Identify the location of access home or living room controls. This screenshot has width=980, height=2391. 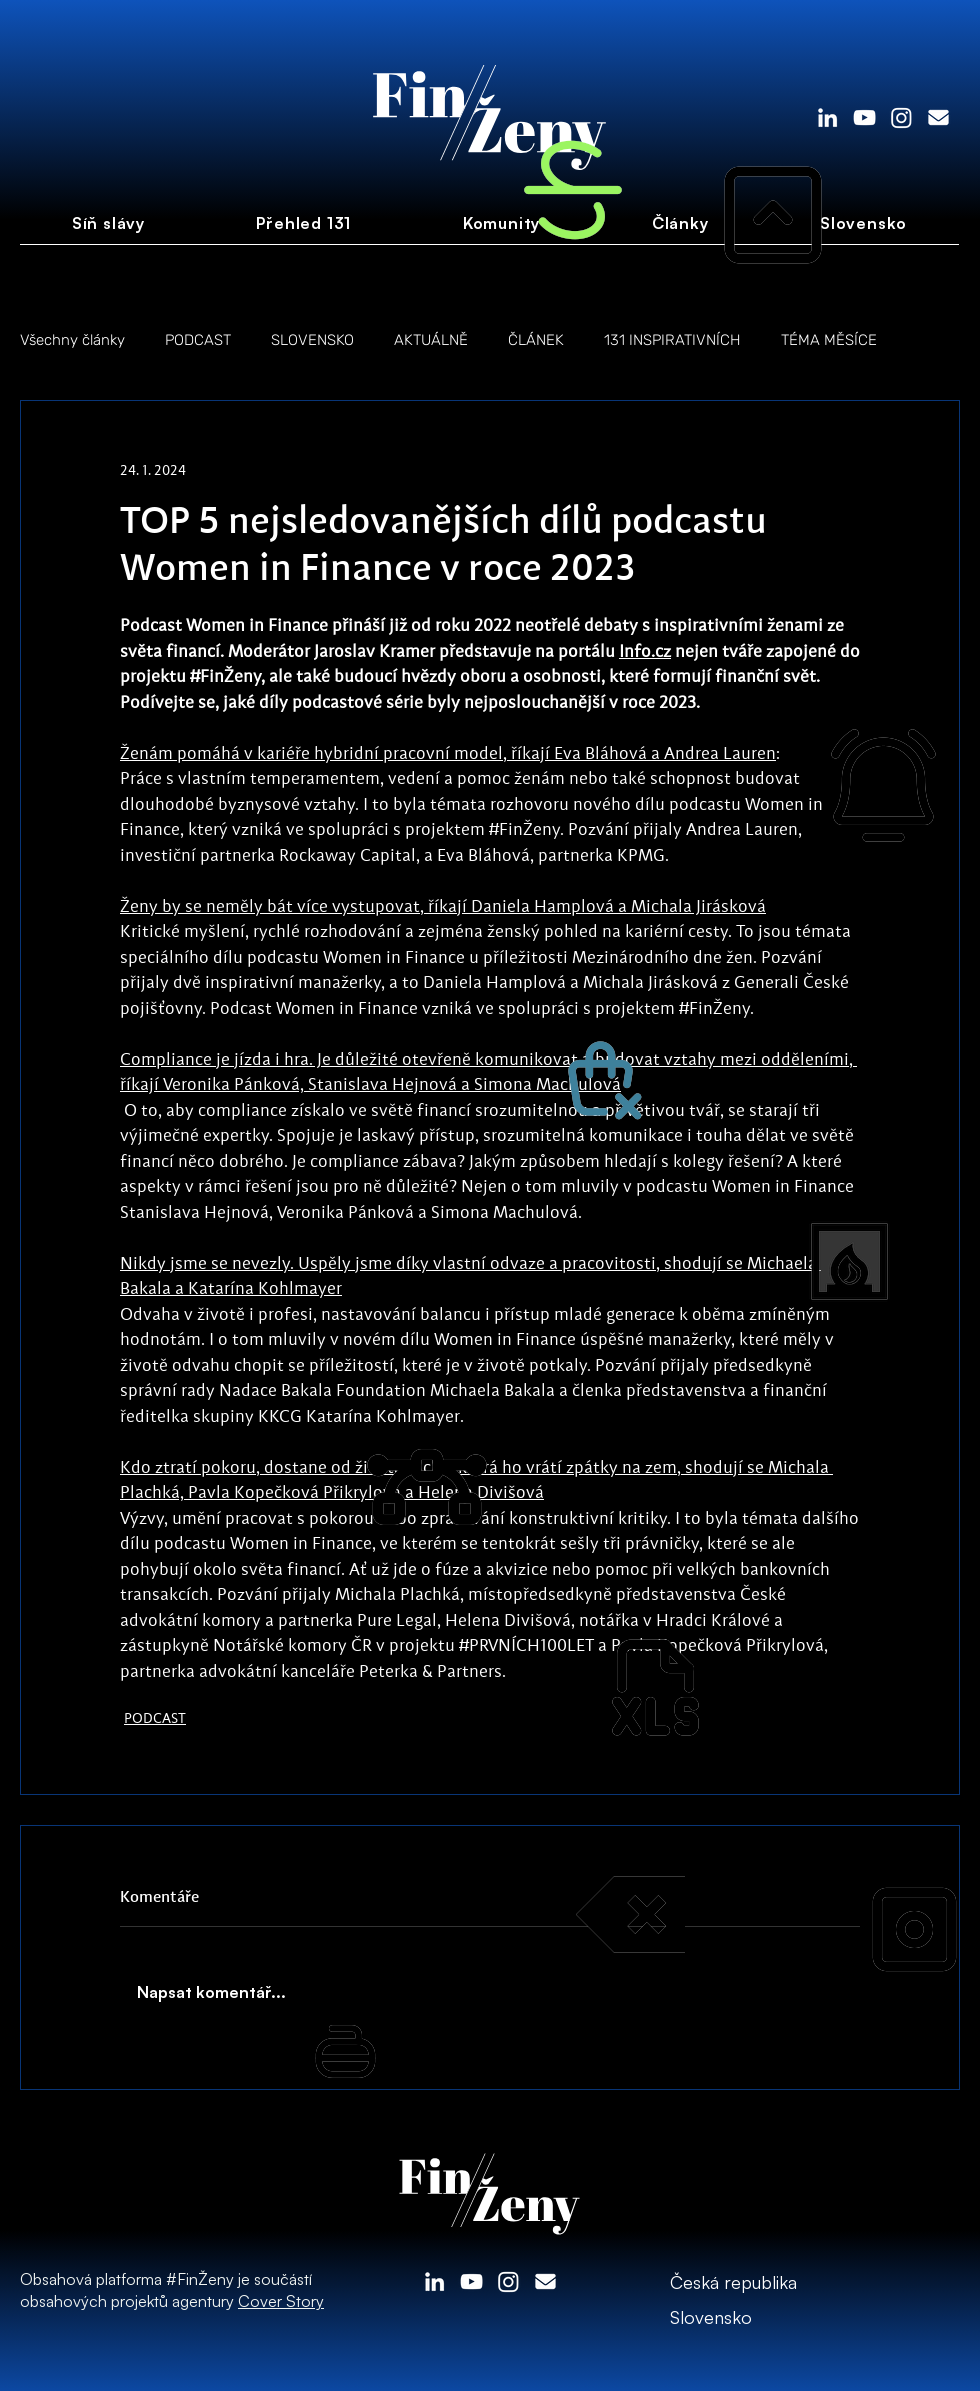
(849, 1261).